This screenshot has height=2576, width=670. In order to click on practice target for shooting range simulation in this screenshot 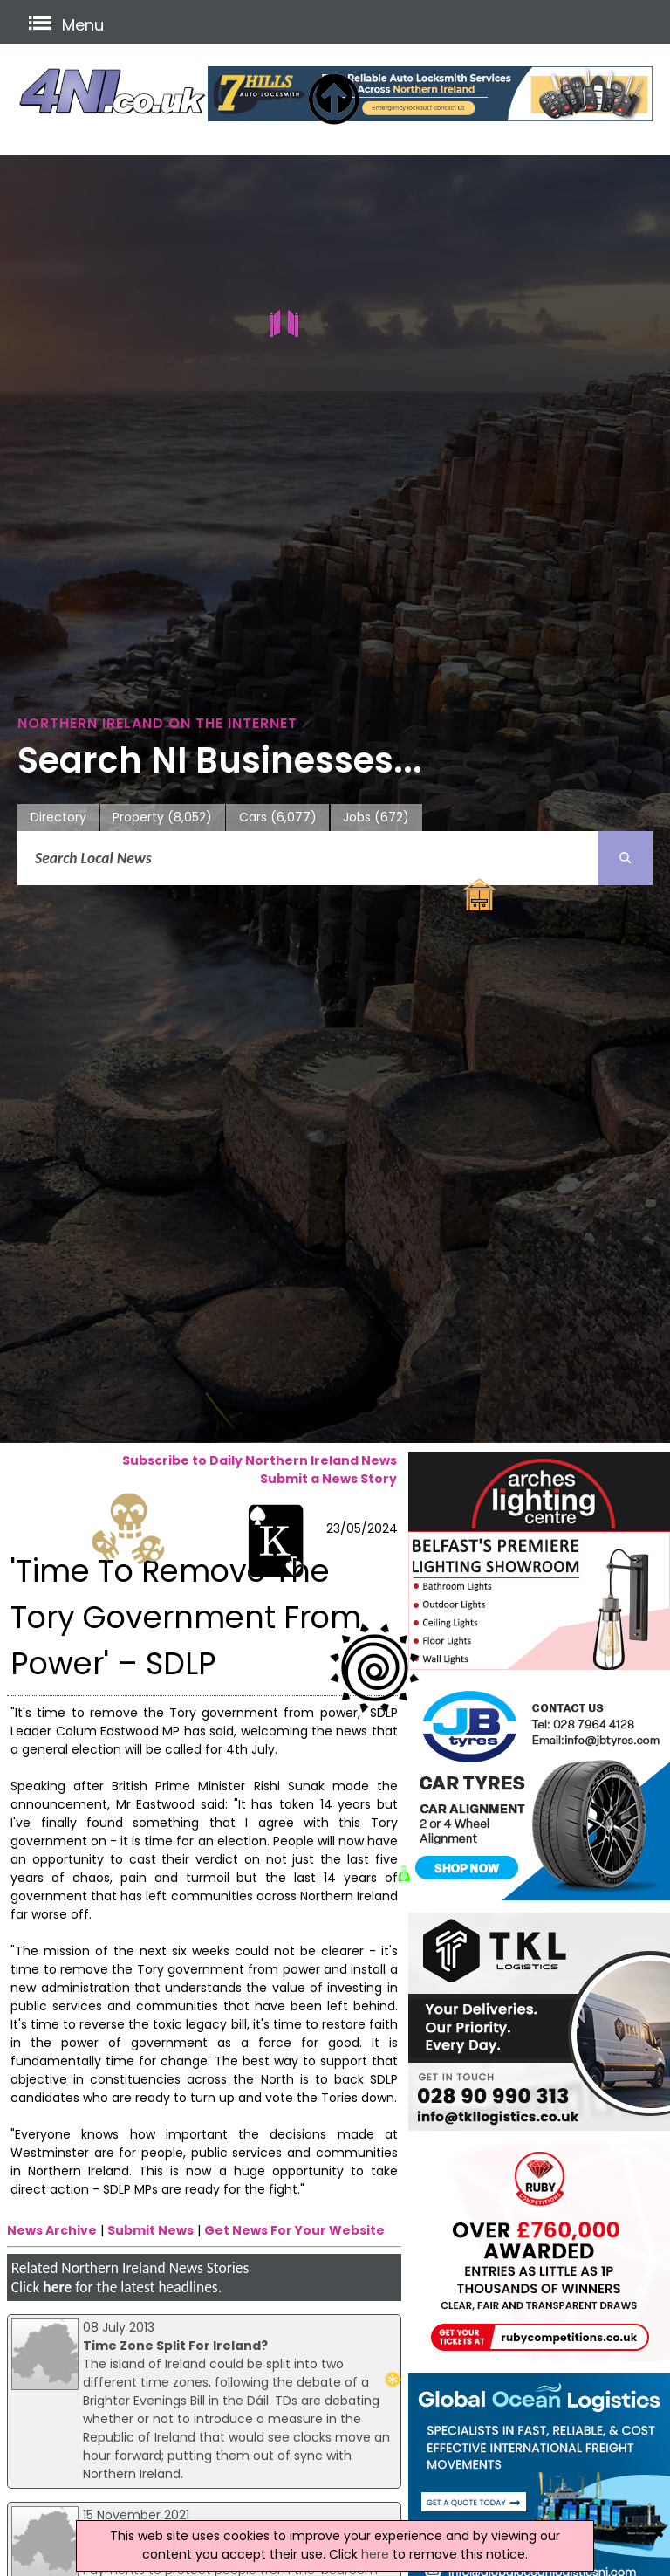, I will do `click(404, 1873)`.